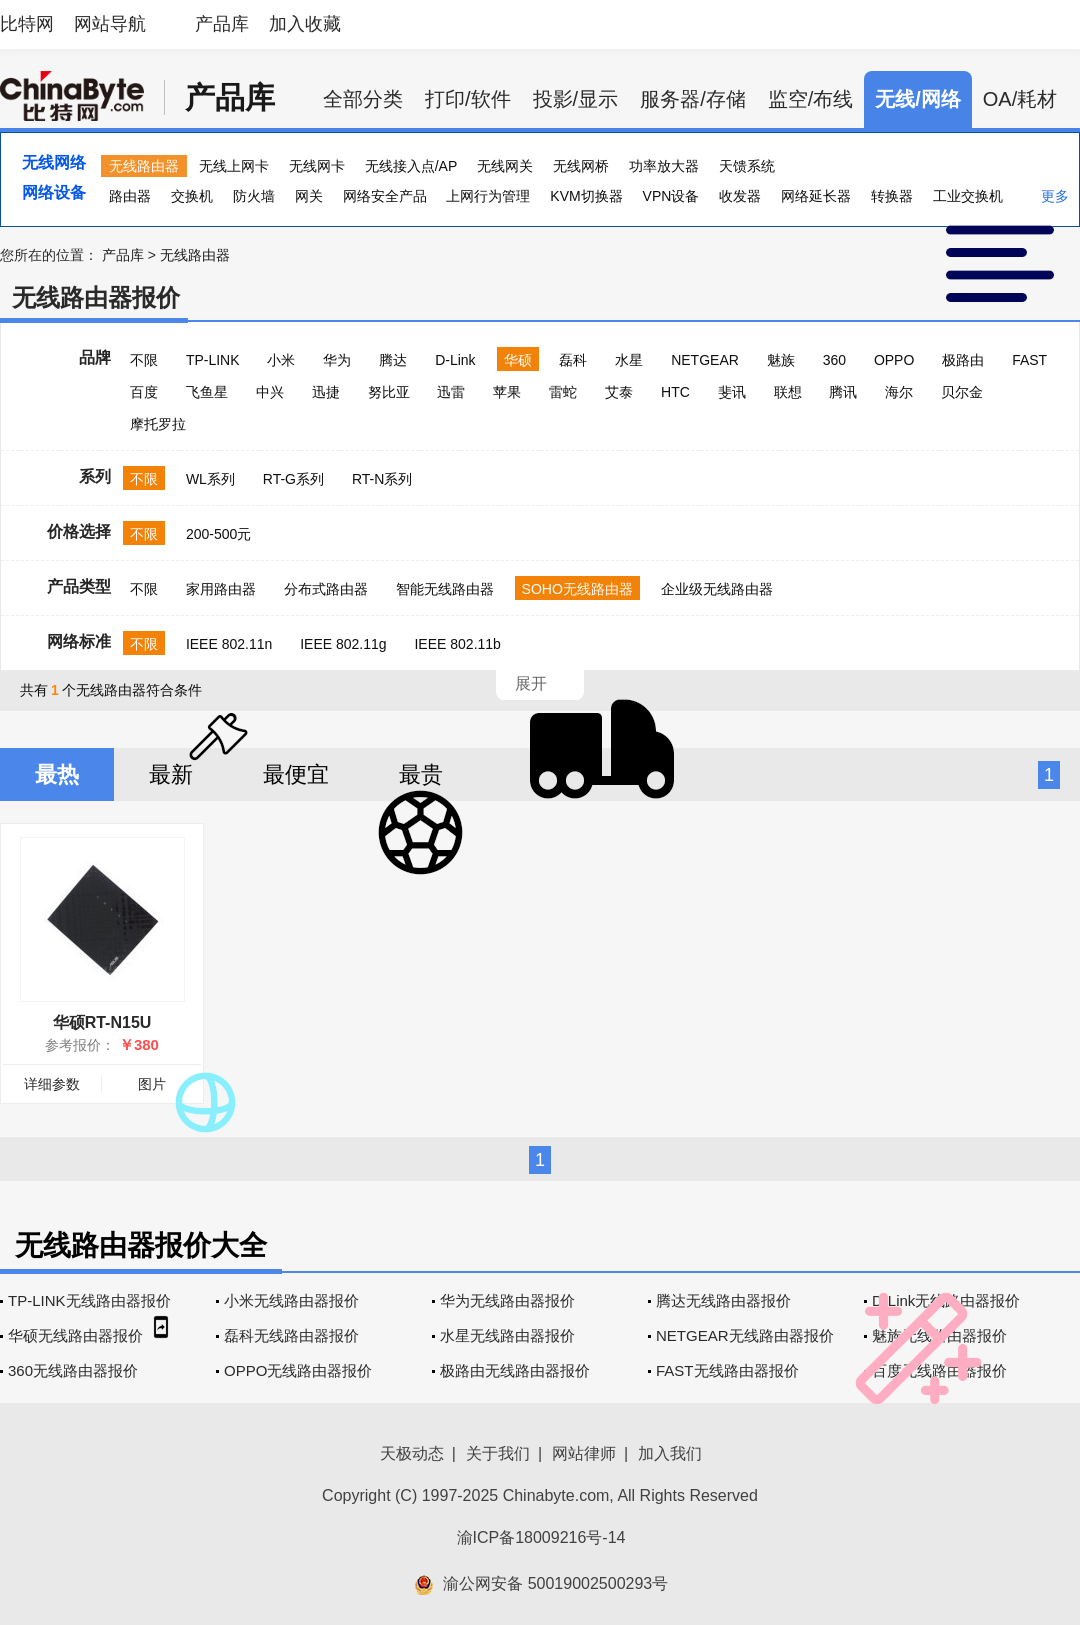  Describe the element at coordinates (420, 832) in the screenshot. I see `access soccer or football content` at that location.